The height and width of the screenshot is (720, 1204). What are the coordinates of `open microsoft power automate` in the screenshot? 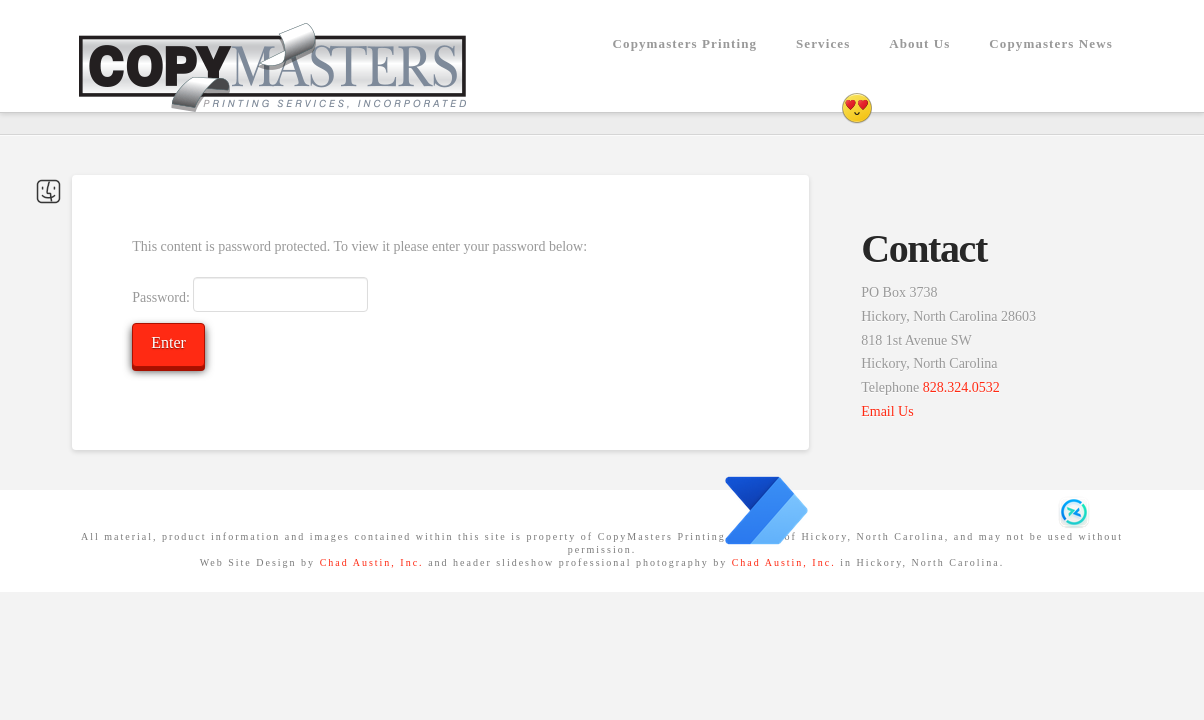 It's located at (766, 510).